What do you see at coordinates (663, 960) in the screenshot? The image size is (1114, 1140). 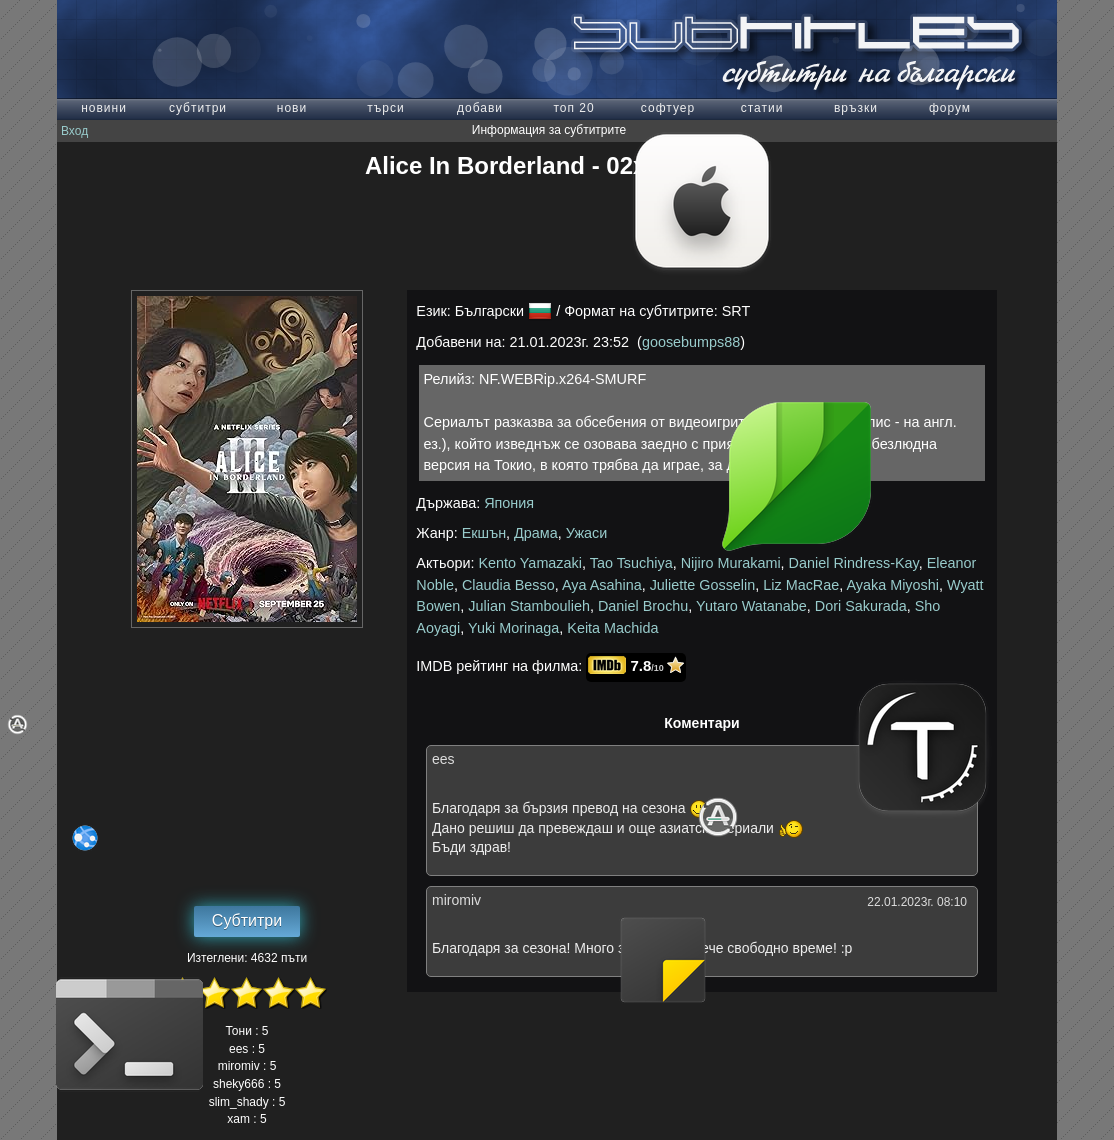 I see `open sticky notes app` at bounding box center [663, 960].